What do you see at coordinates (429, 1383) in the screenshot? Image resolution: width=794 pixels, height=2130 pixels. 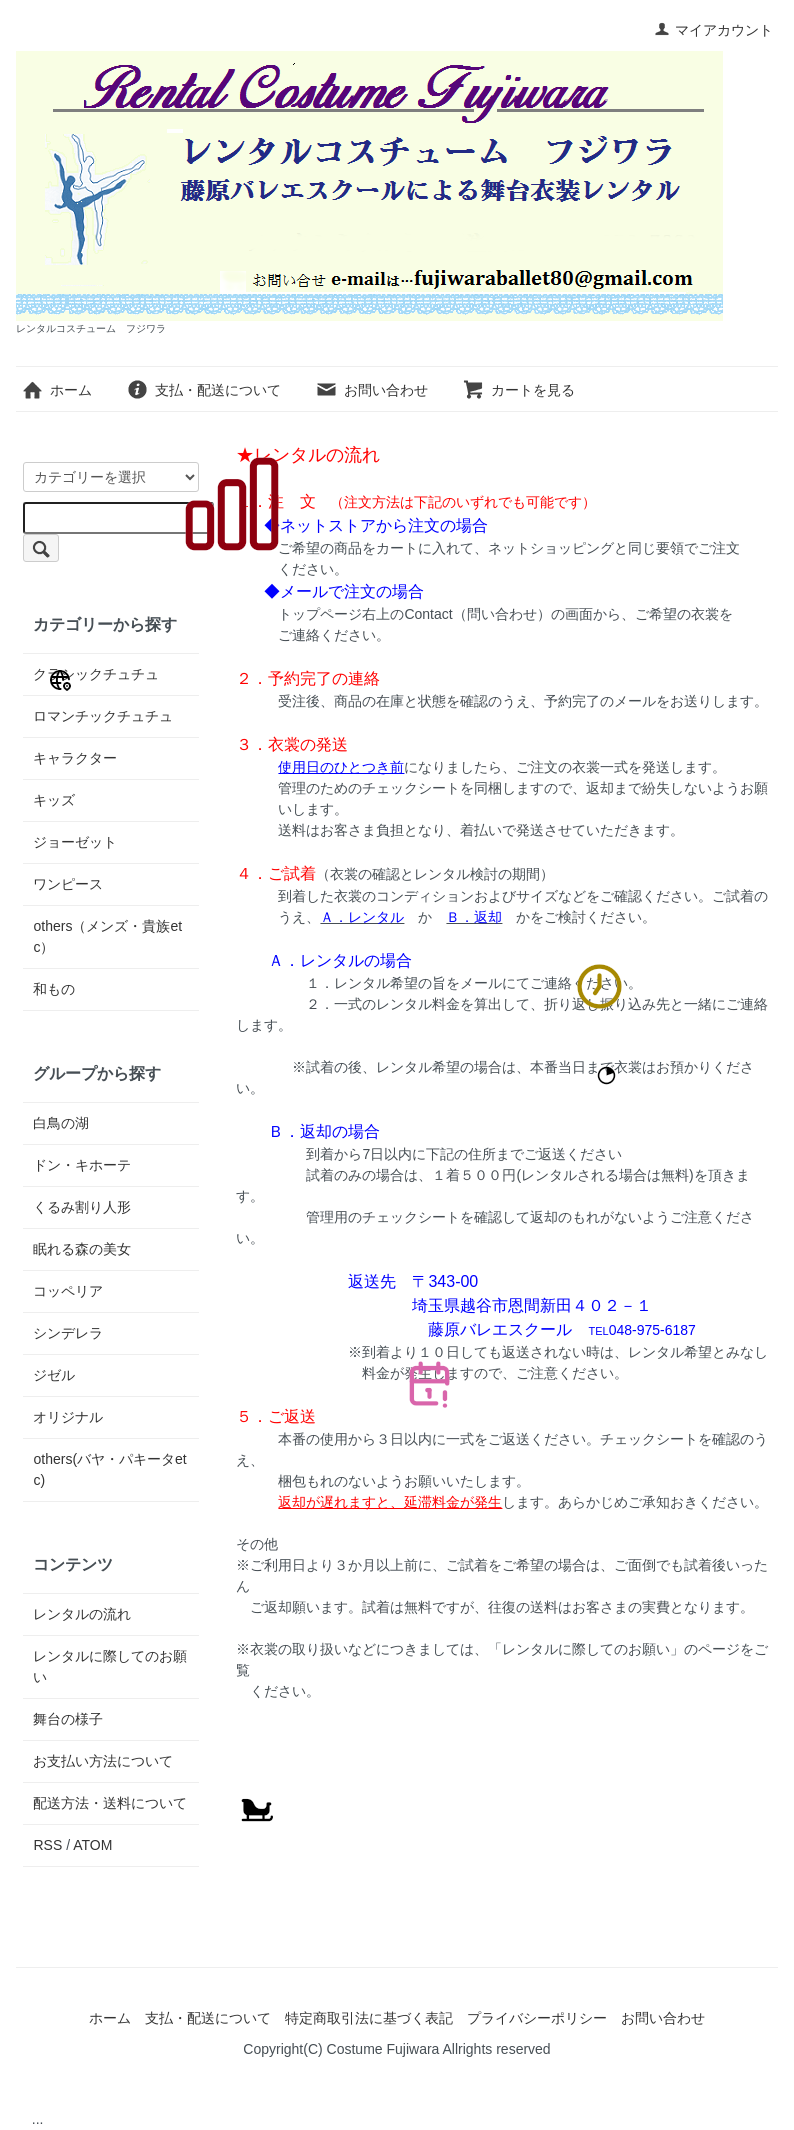 I see `calendar event requiring attention` at bounding box center [429, 1383].